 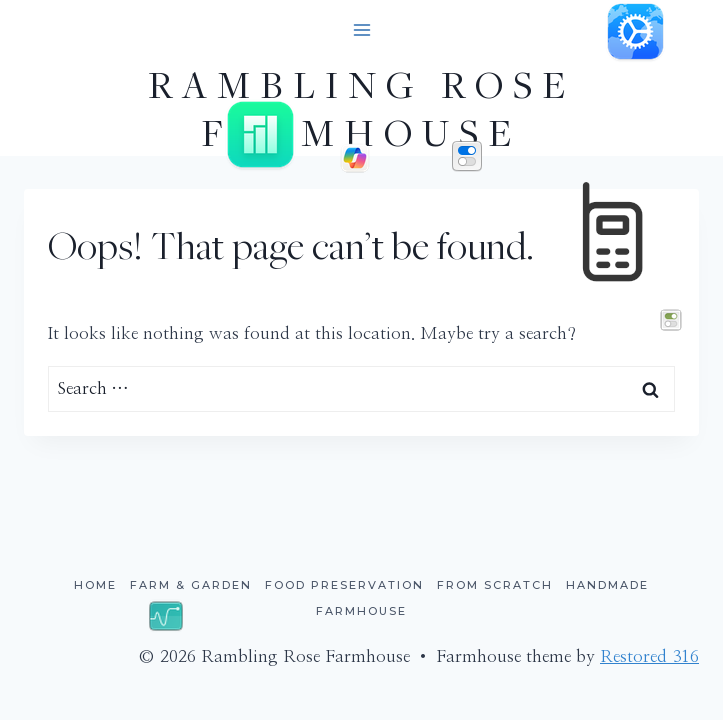 What do you see at coordinates (616, 235) in the screenshot?
I see `call using a landline or desk phone` at bounding box center [616, 235].